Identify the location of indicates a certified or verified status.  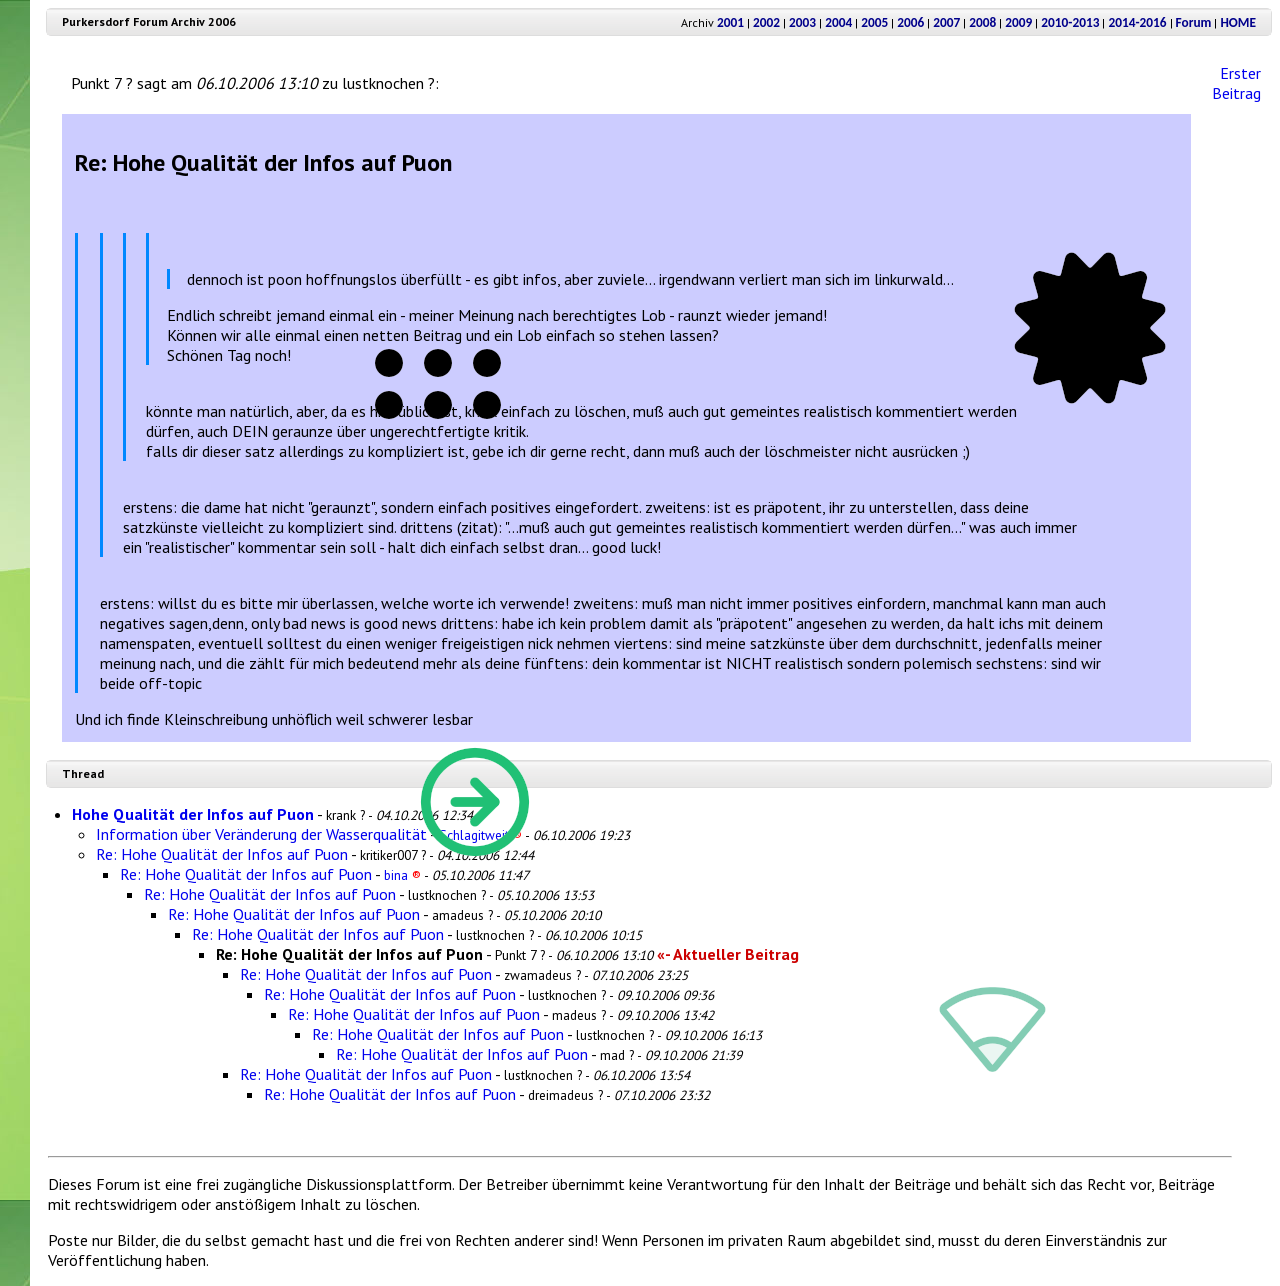
(1090, 328).